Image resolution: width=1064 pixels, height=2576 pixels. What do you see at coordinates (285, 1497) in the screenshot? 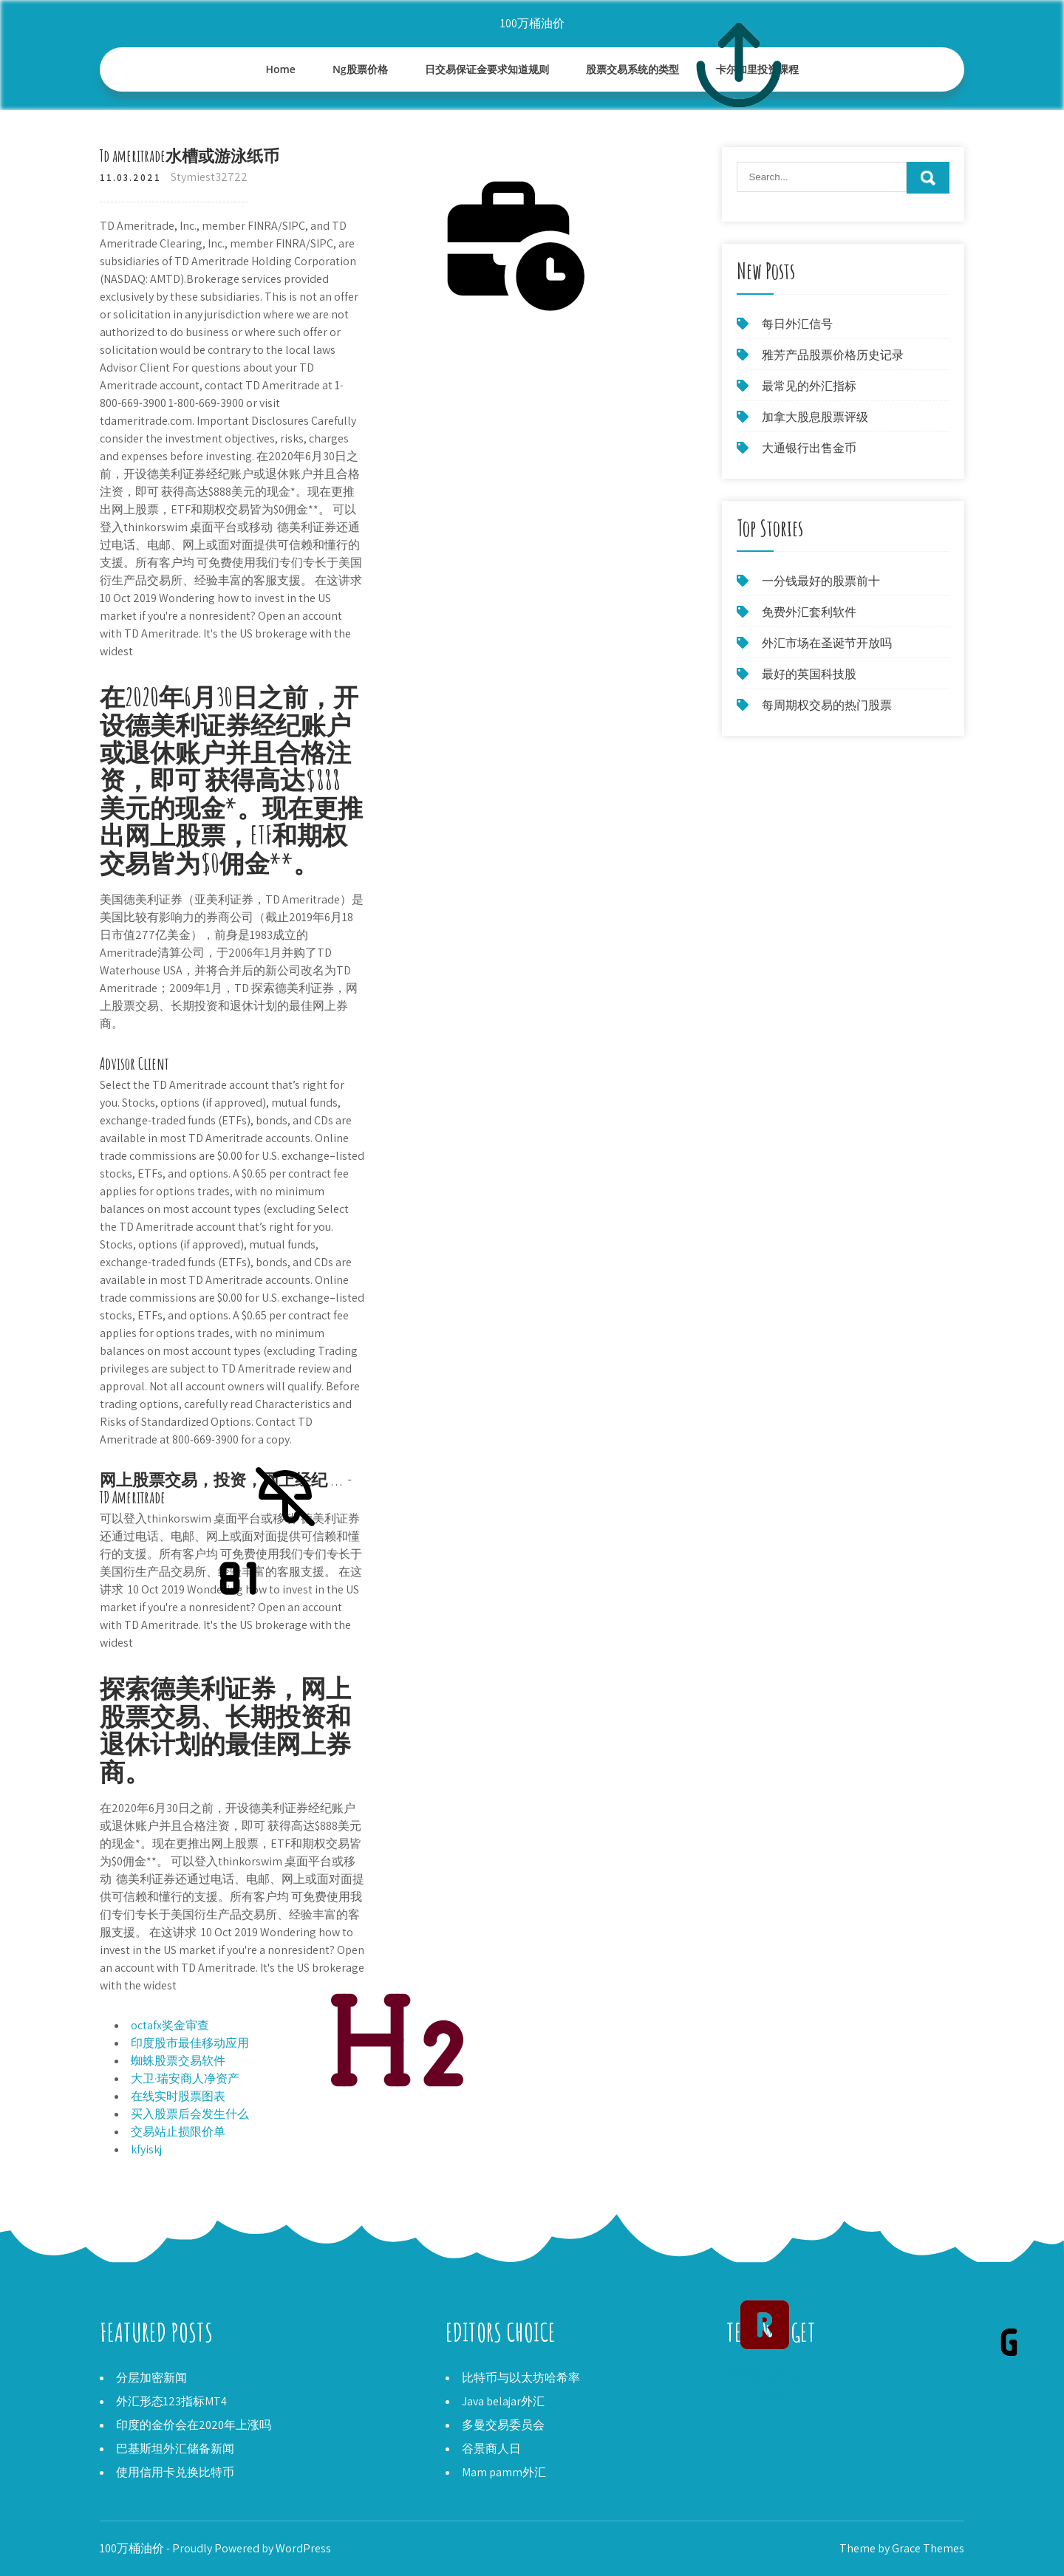
I see `weather protection disabled` at bounding box center [285, 1497].